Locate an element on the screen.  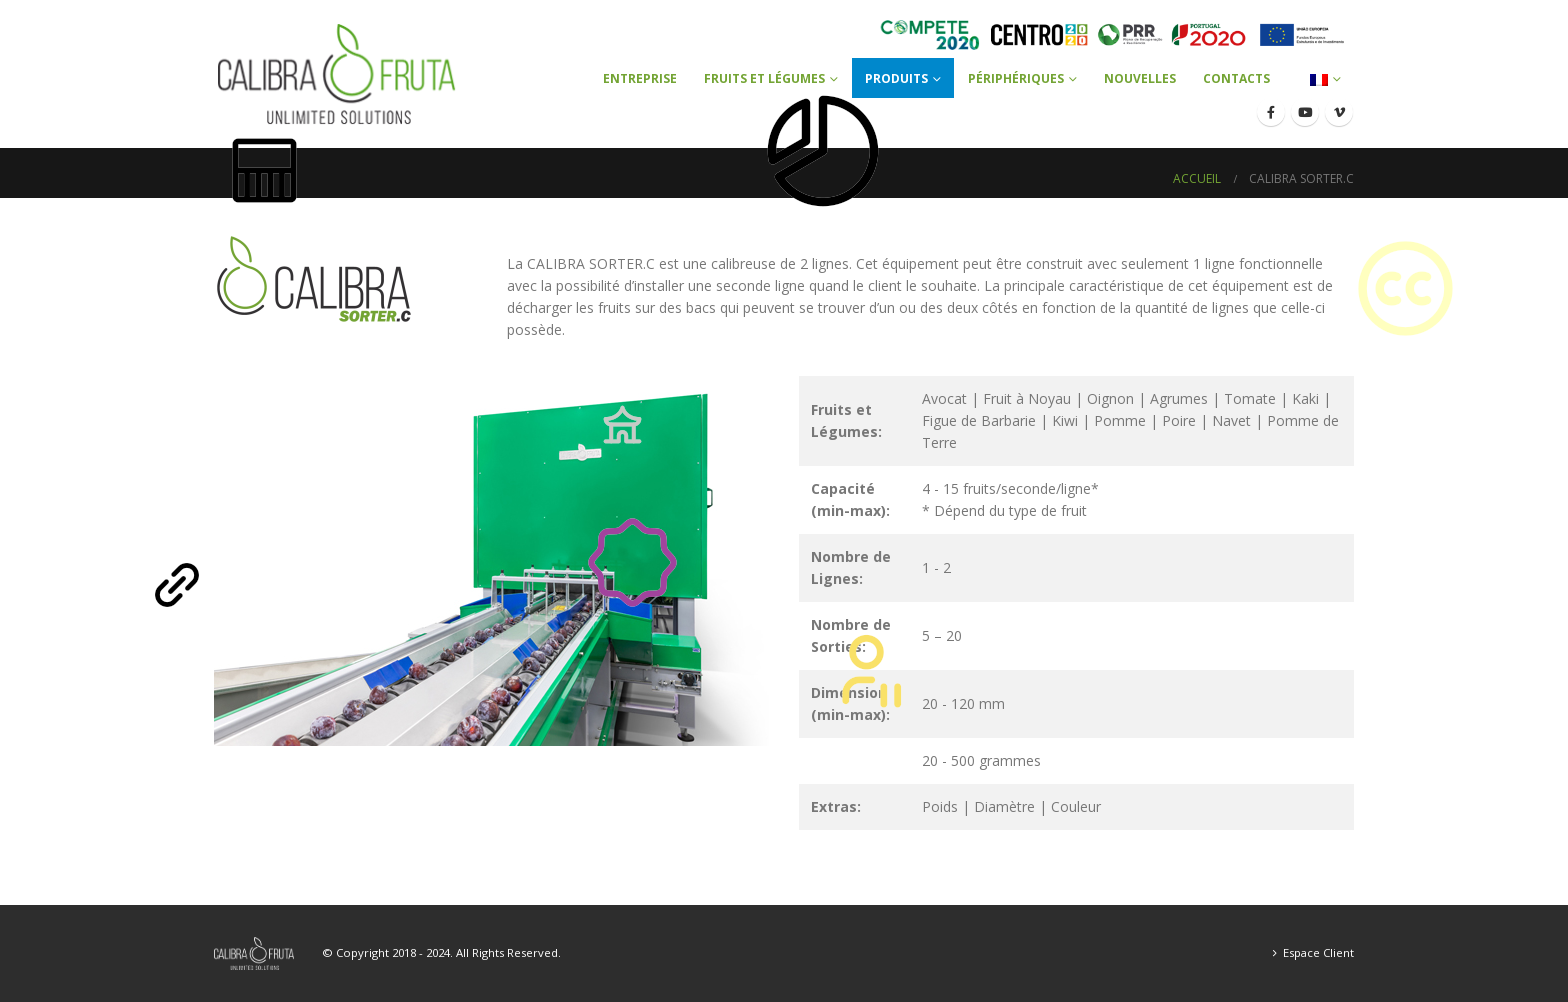
view analytics or statistics breakdown is located at coordinates (823, 151).